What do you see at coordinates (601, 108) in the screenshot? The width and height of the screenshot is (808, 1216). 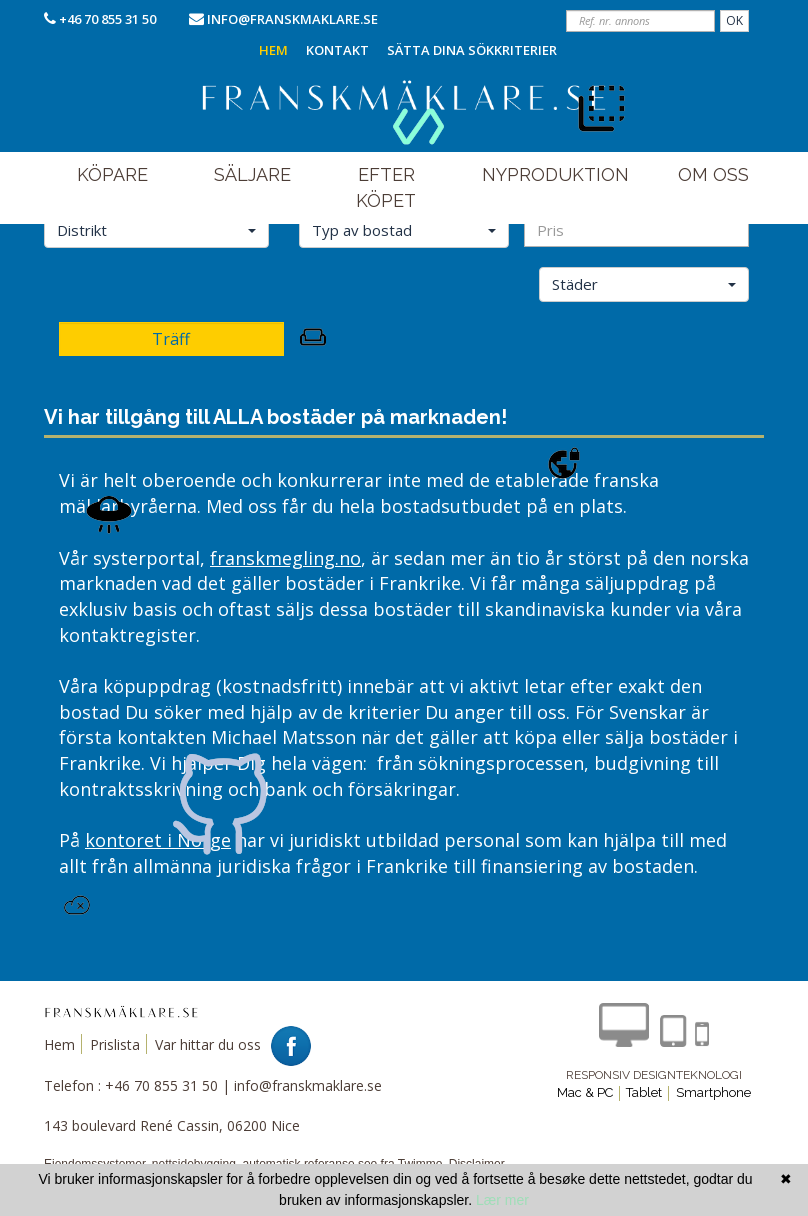 I see `send layer to back` at bounding box center [601, 108].